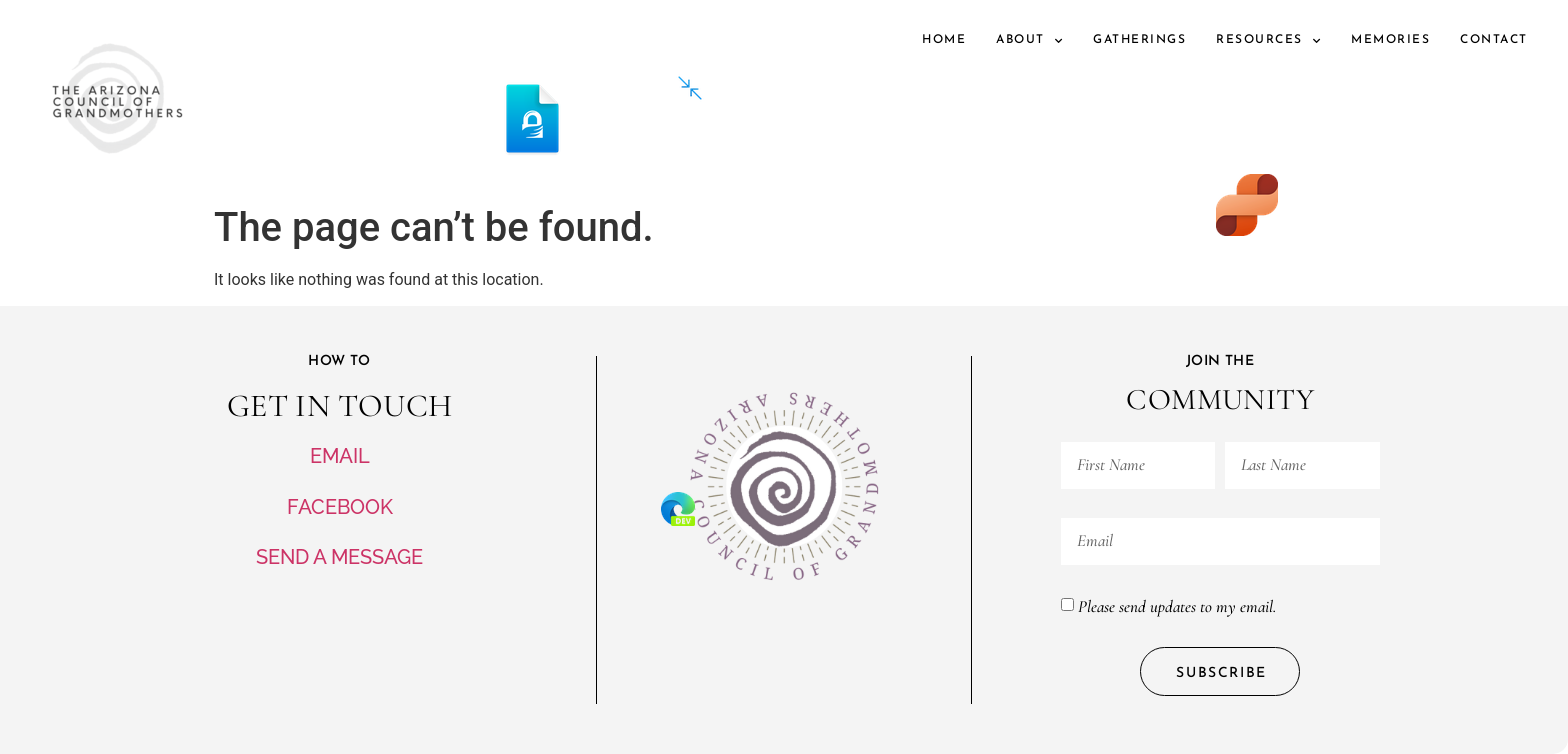 The image size is (1568, 754). What do you see at coordinates (1247, 205) in the screenshot?
I see `open microsoft power apps` at bounding box center [1247, 205].